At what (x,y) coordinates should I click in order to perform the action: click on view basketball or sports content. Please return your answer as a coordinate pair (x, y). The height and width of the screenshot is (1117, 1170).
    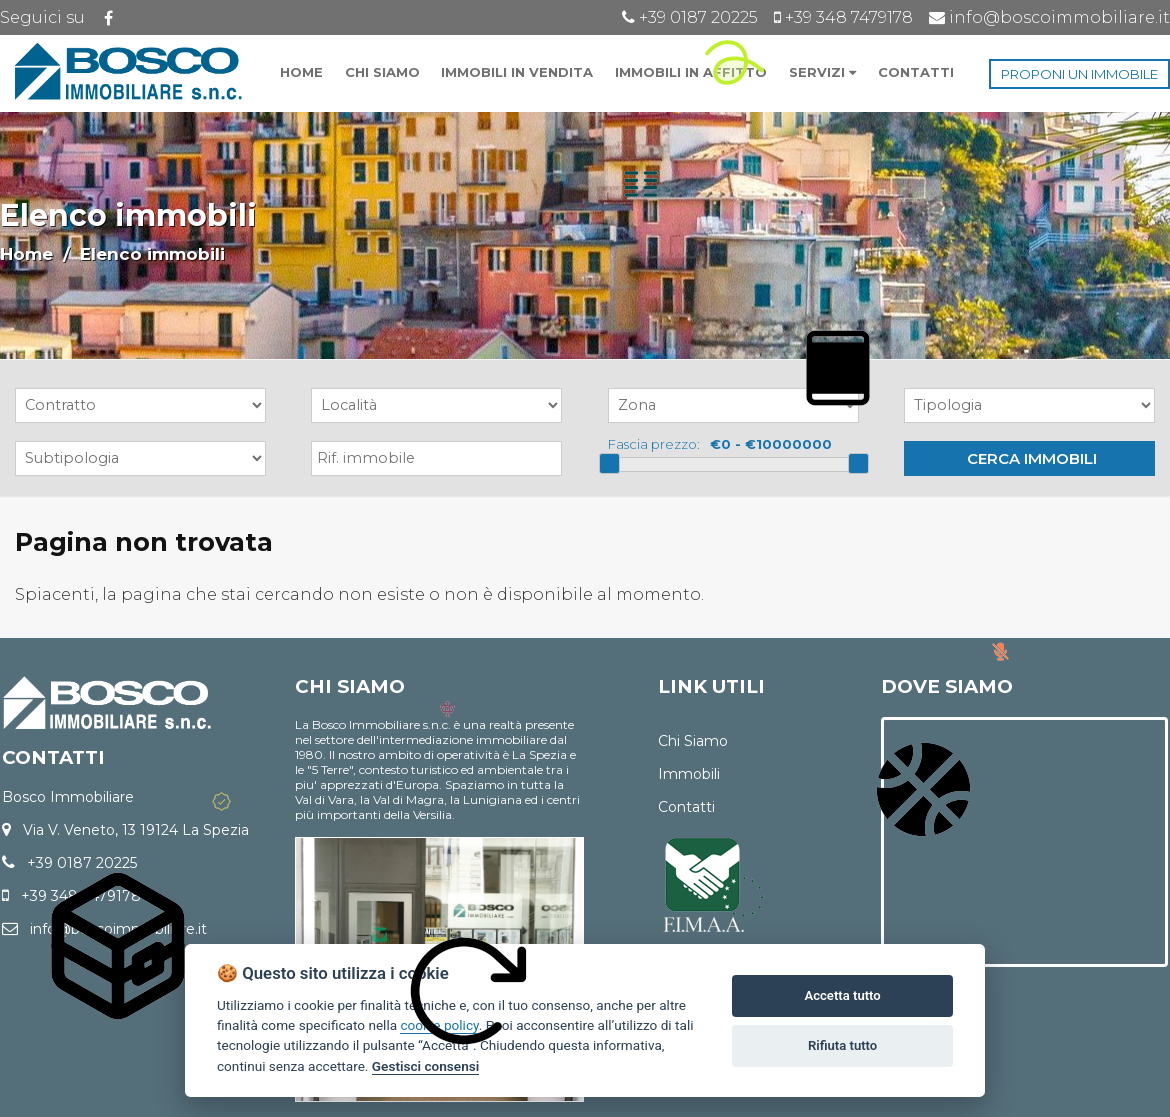
    Looking at the image, I should click on (923, 789).